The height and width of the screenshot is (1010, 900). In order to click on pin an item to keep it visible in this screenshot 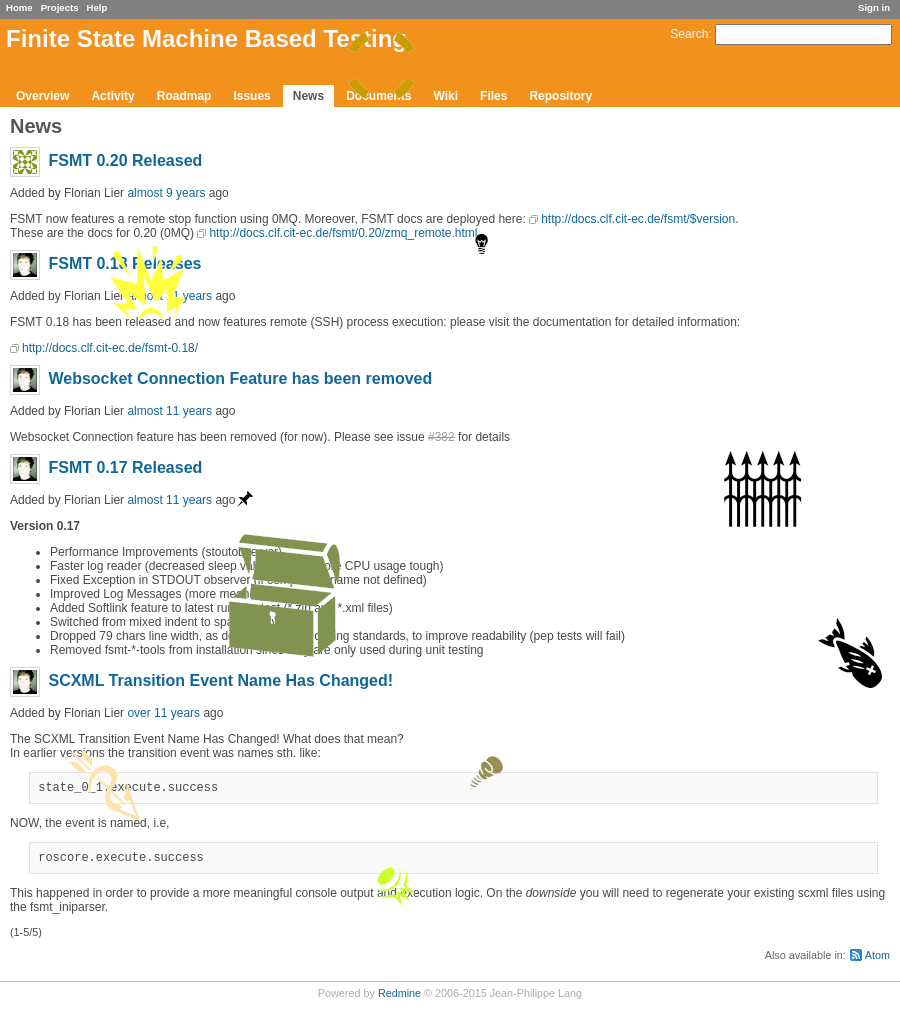, I will do `click(245, 499)`.